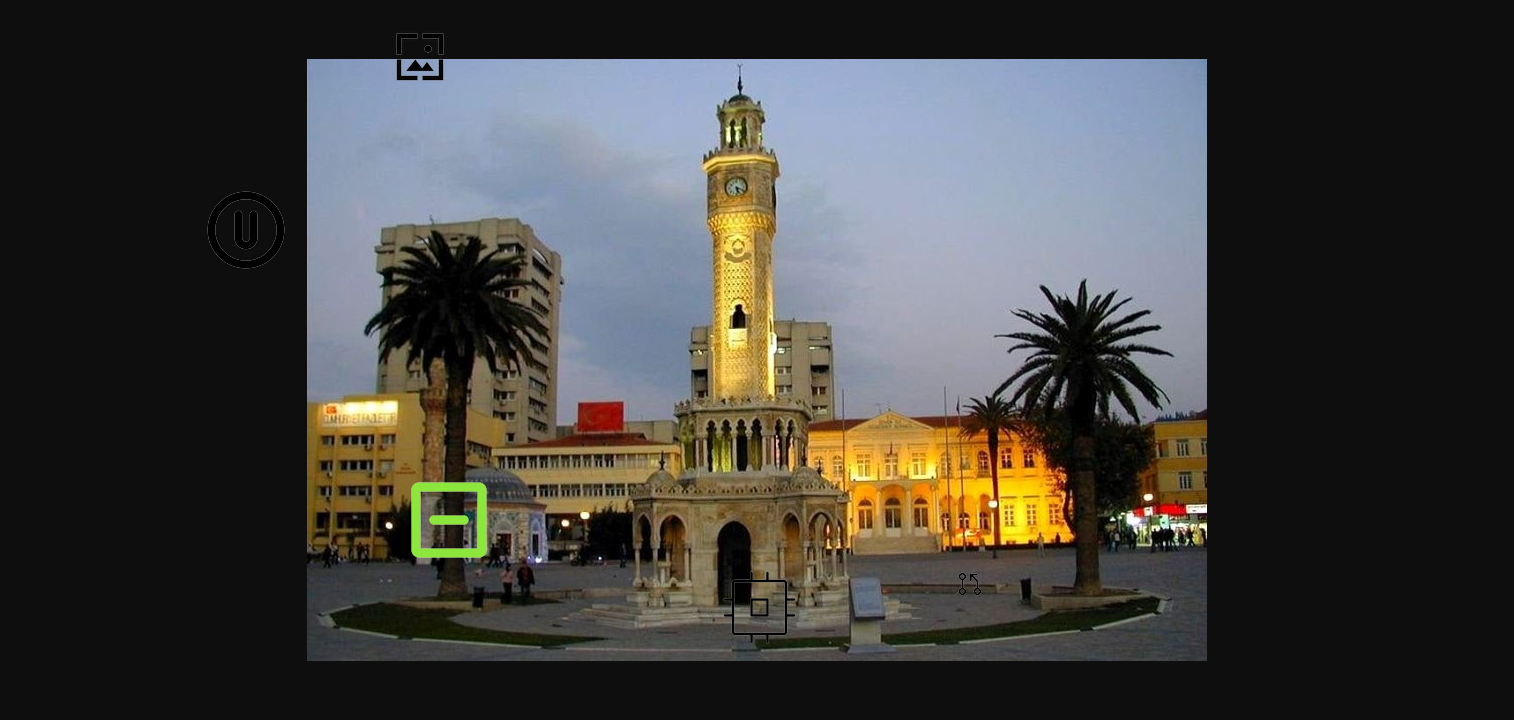 This screenshot has height=720, width=1514. Describe the element at coordinates (246, 230) in the screenshot. I see `indicates an unread item or status` at that location.